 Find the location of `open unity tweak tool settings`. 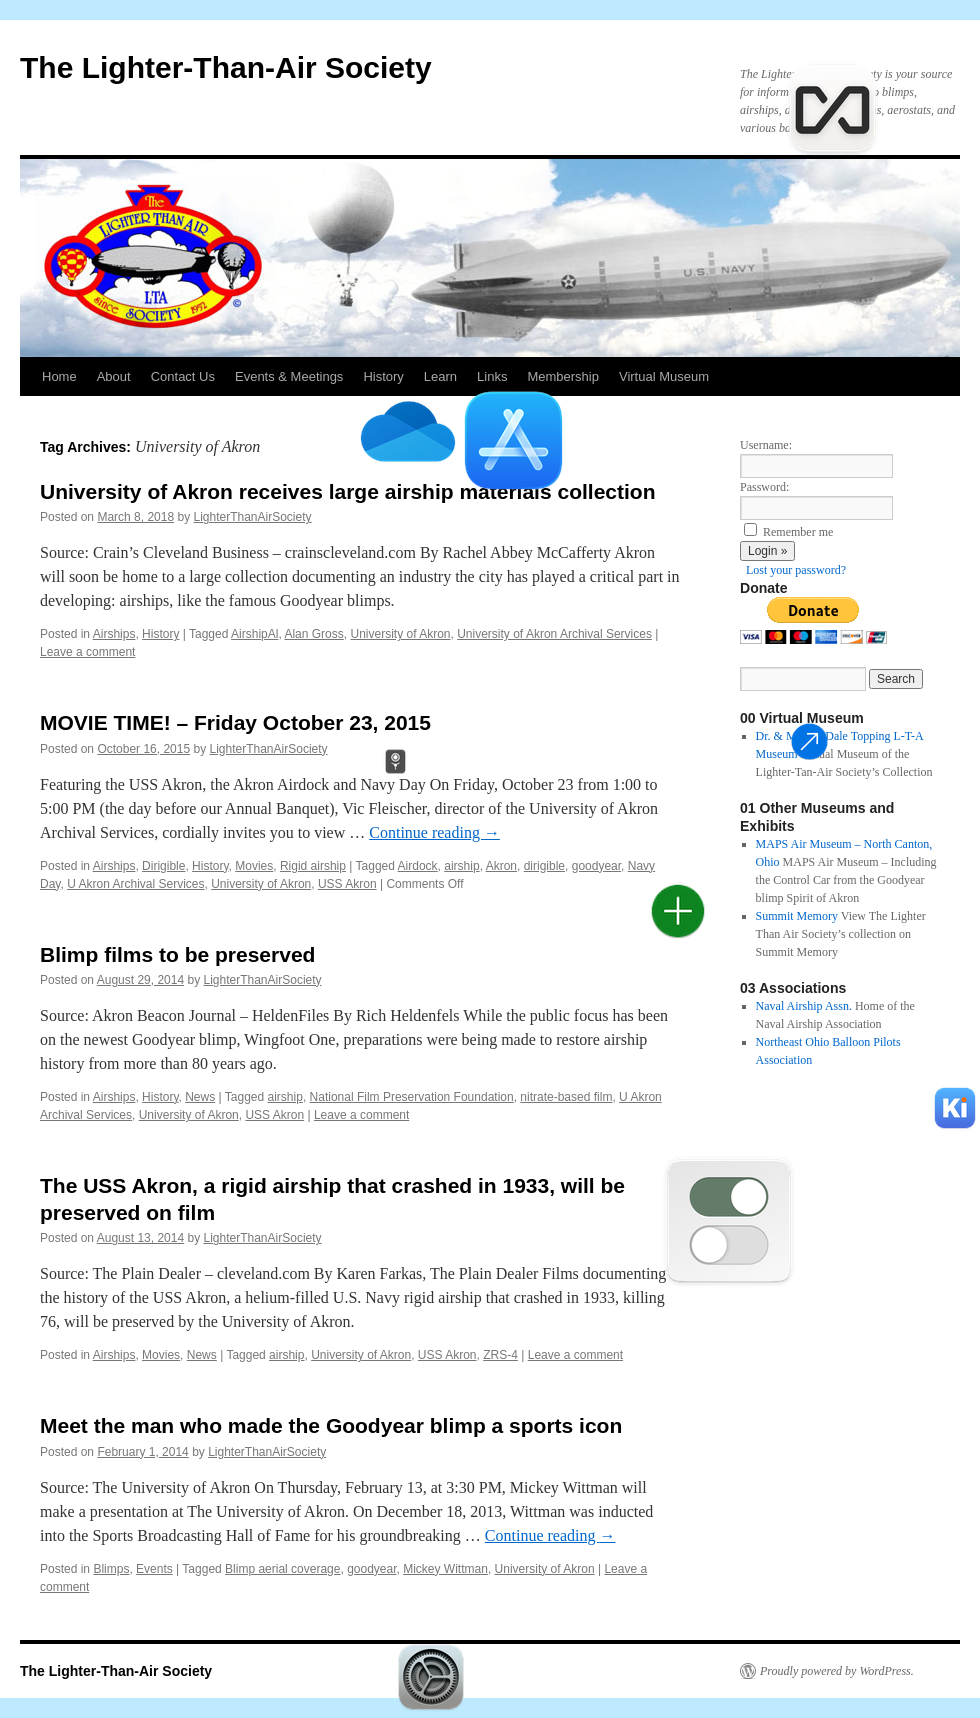

open unity tweak tool settings is located at coordinates (729, 1221).